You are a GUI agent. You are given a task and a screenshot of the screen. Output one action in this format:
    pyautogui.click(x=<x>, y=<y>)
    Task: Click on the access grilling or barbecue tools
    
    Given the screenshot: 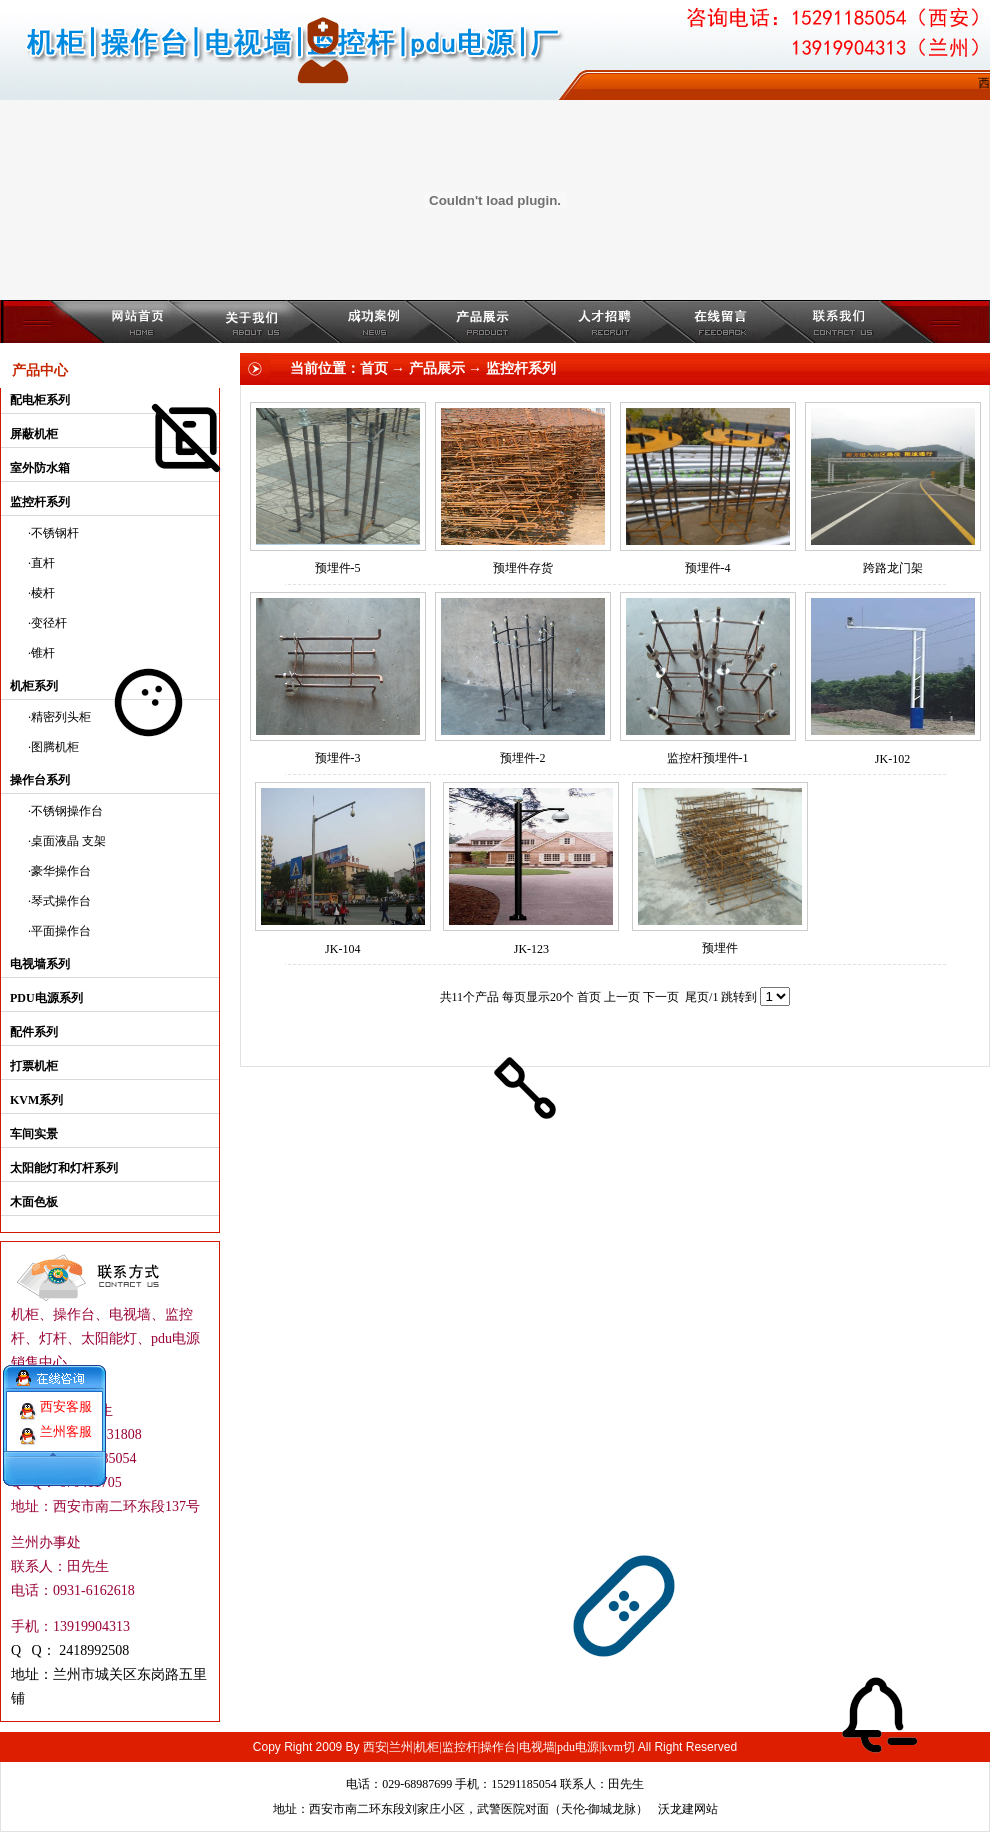 What is the action you would take?
    pyautogui.click(x=525, y=1088)
    